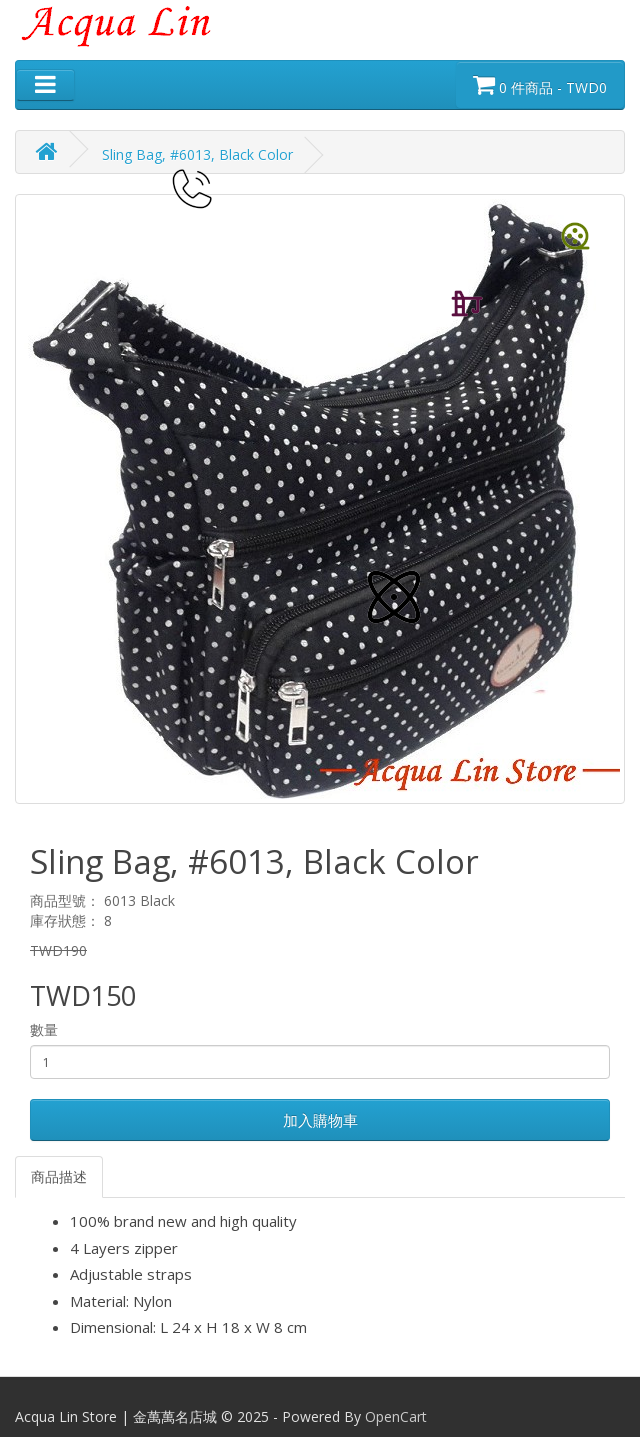 The width and height of the screenshot is (640, 1437). I want to click on construction or building in progress, so click(466, 303).